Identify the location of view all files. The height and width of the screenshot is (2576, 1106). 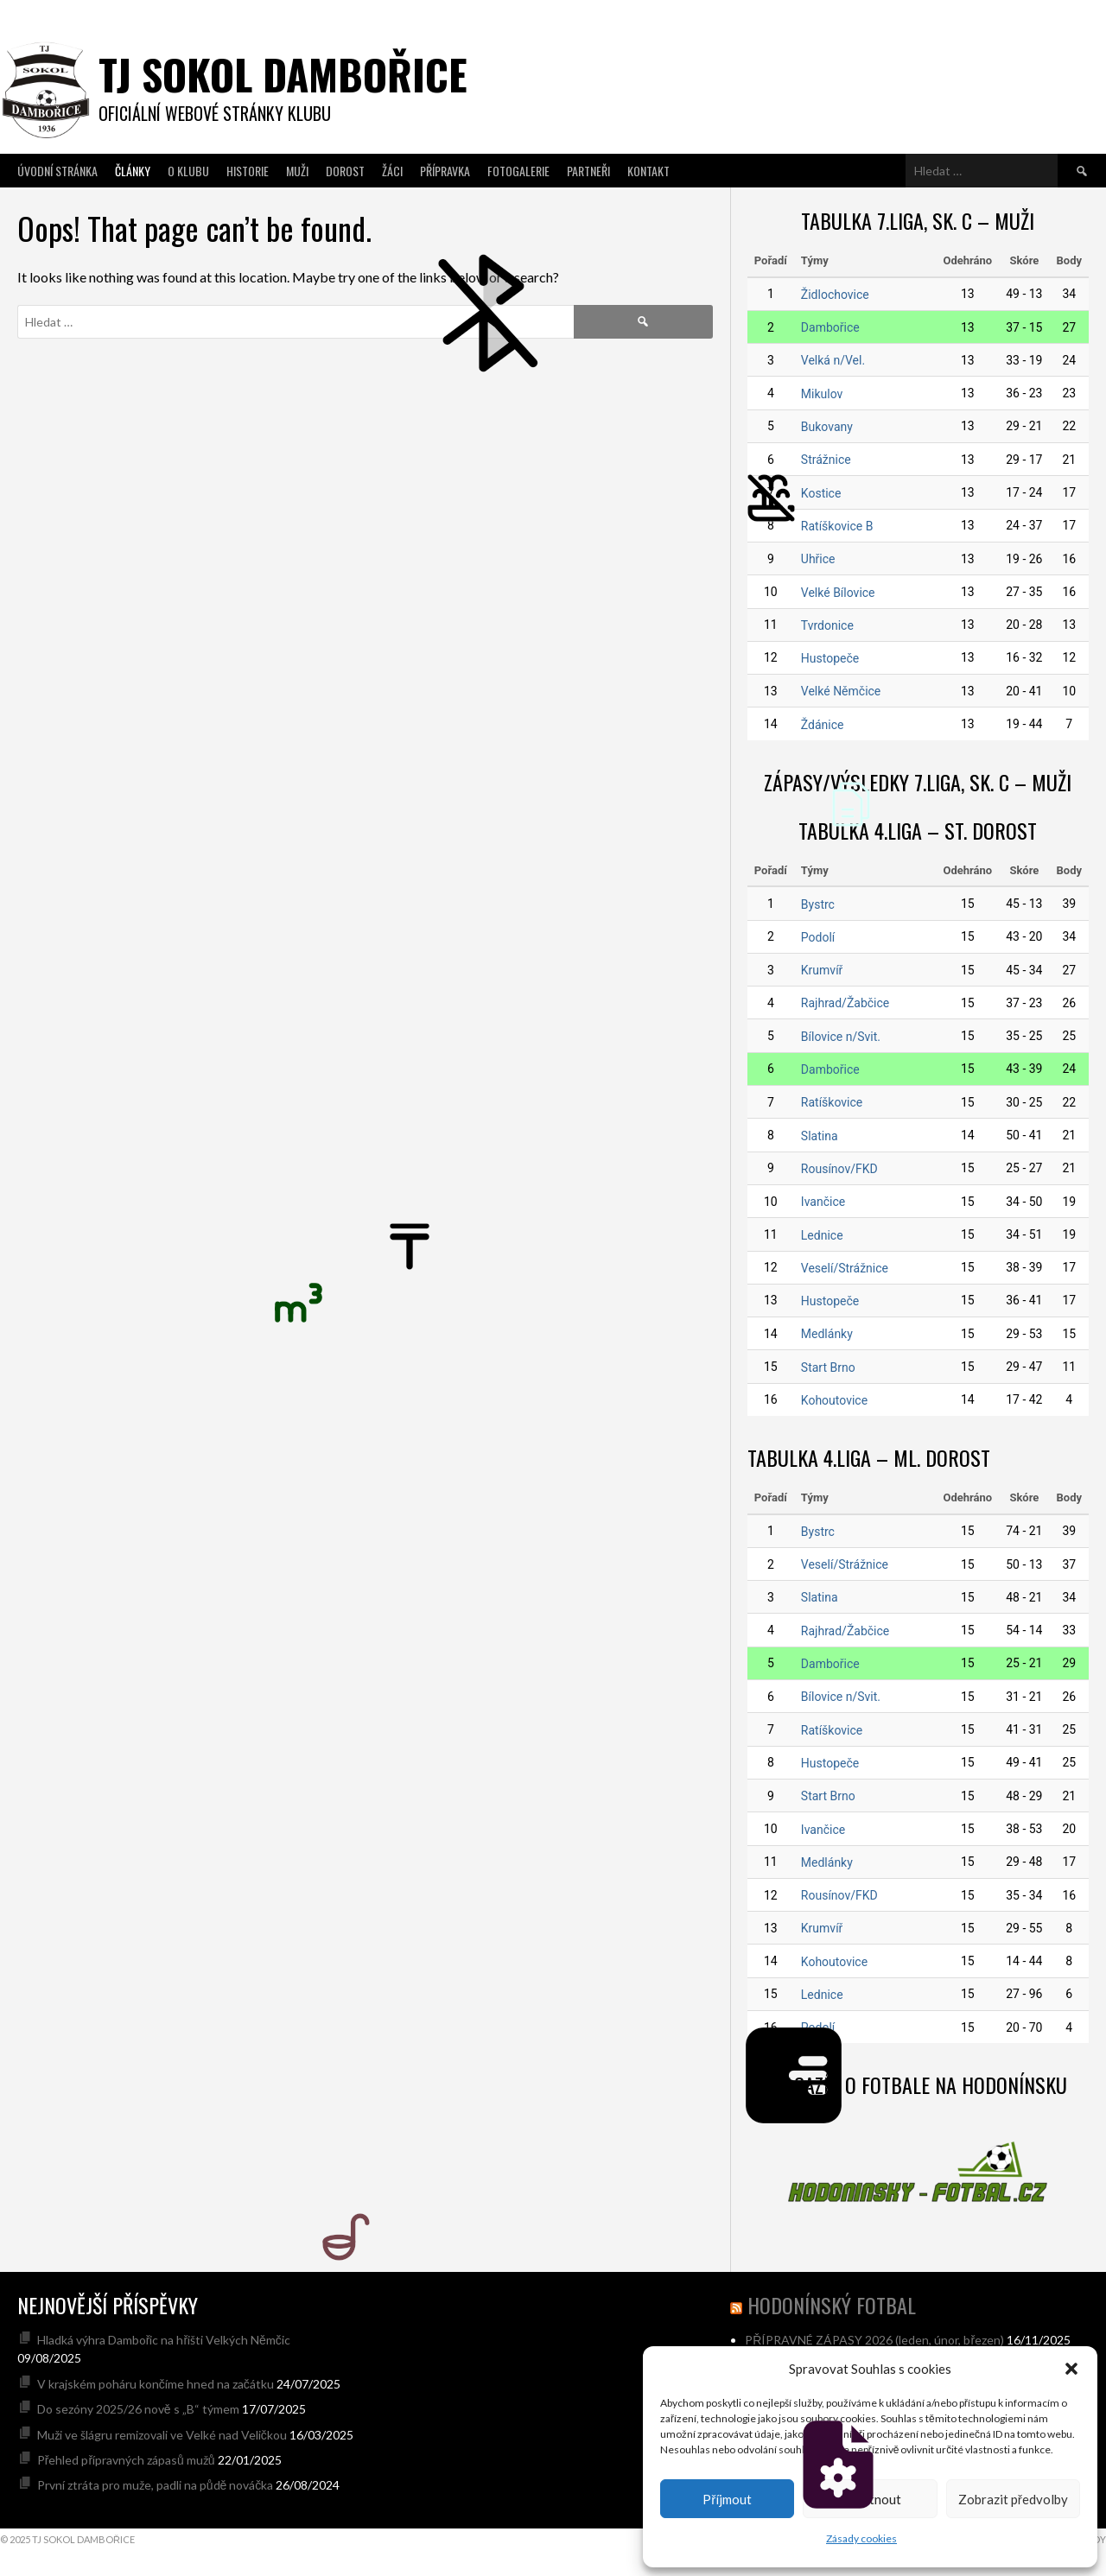
(851, 804).